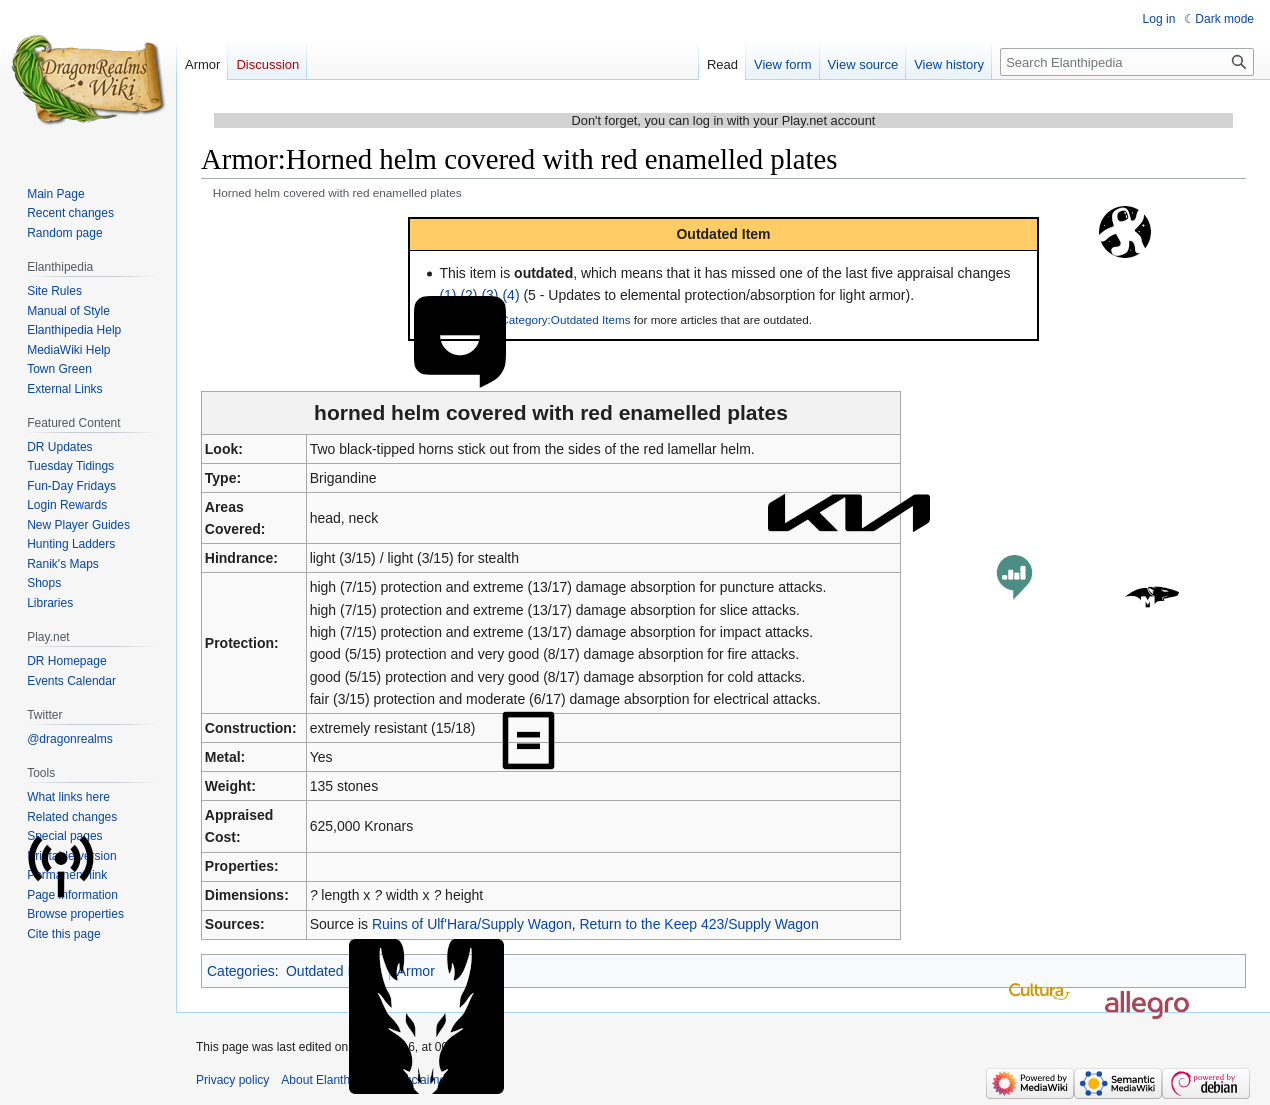  I want to click on view invoice or billing details, so click(528, 740).